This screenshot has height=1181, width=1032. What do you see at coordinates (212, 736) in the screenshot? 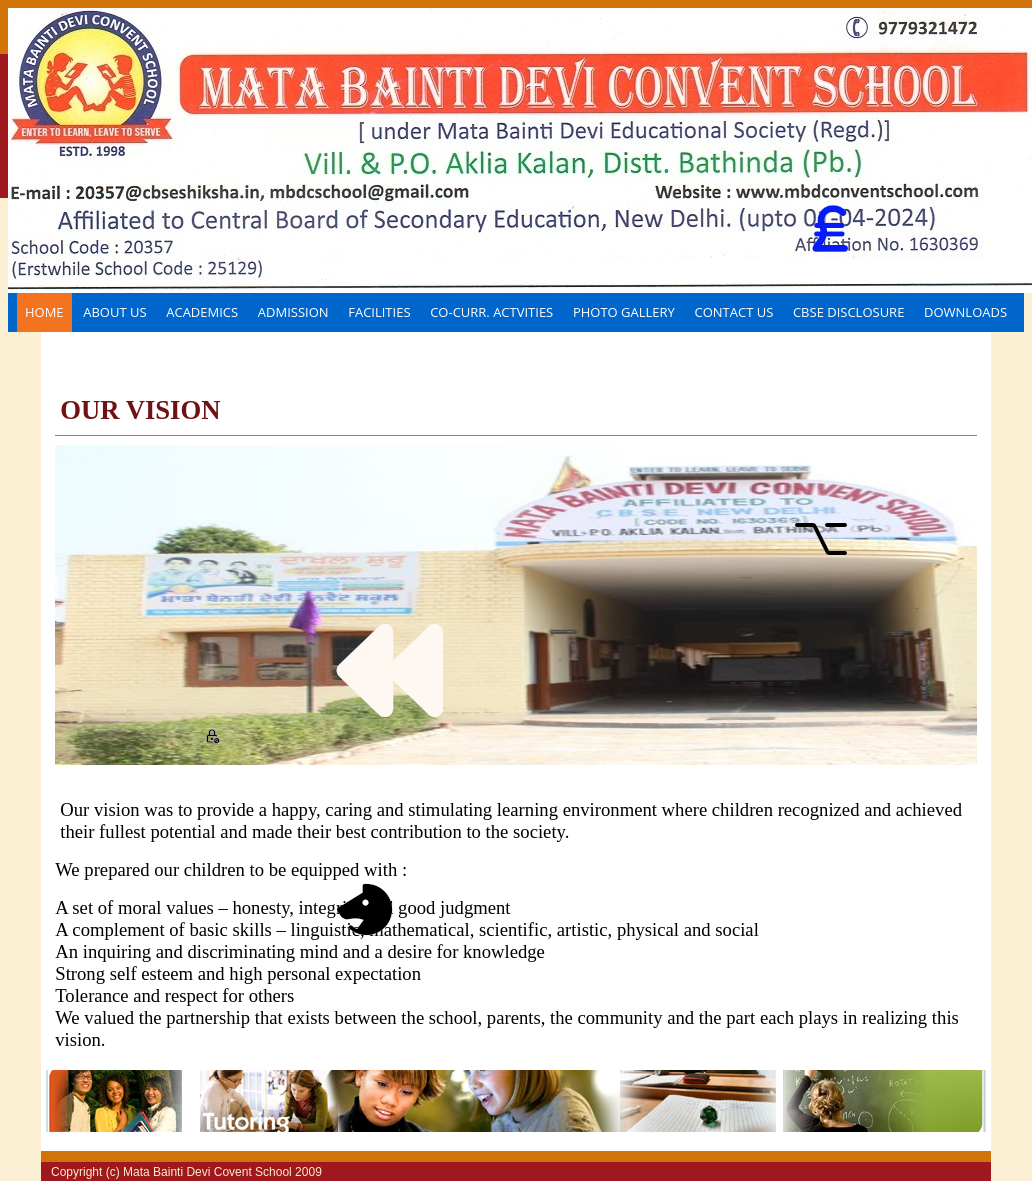
I see `cancel or revoke access permissions` at bounding box center [212, 736].